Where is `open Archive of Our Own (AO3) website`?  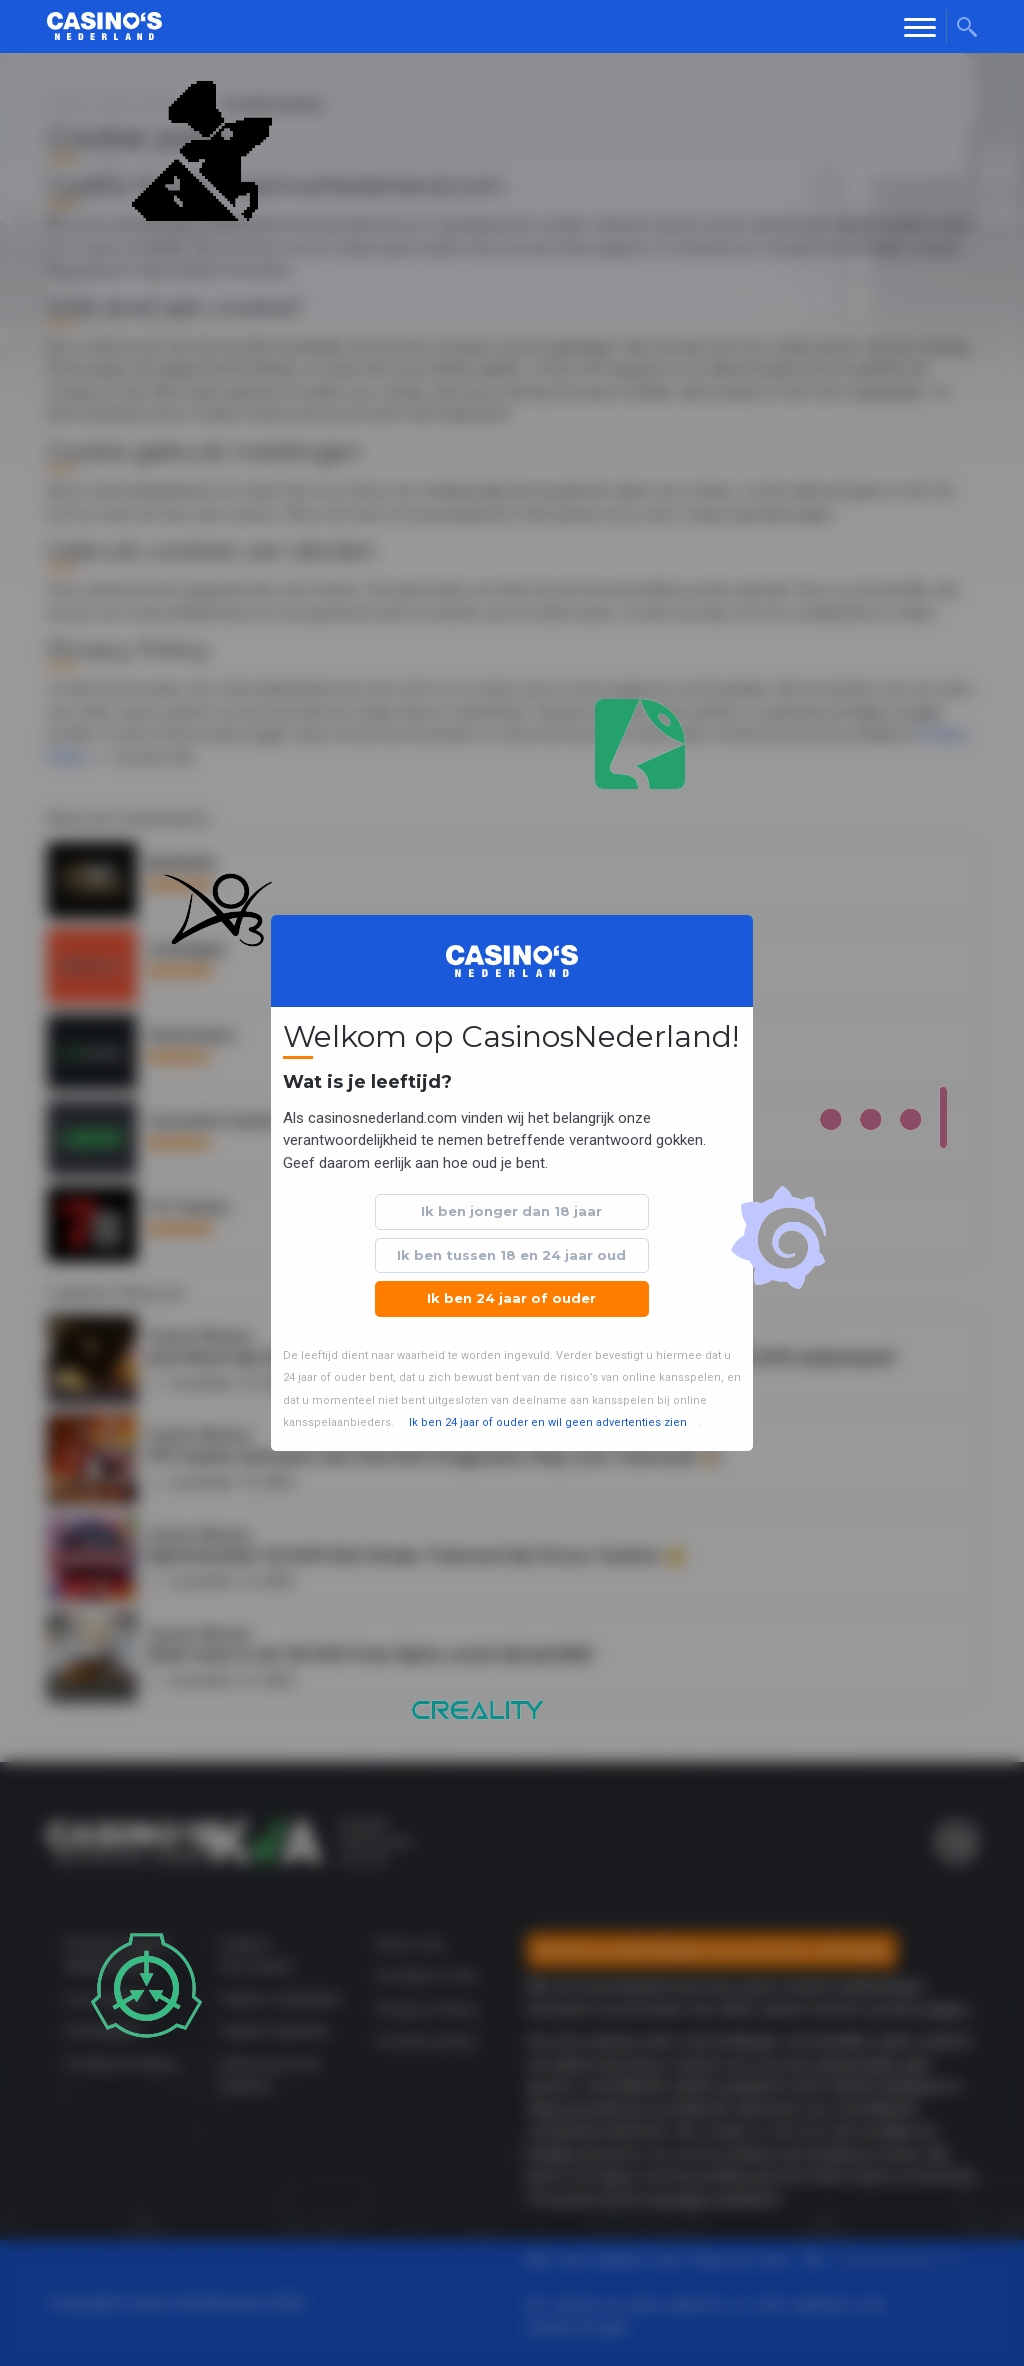 open Archive of Our Own (AO3) website is located at coordinates (218, 910).